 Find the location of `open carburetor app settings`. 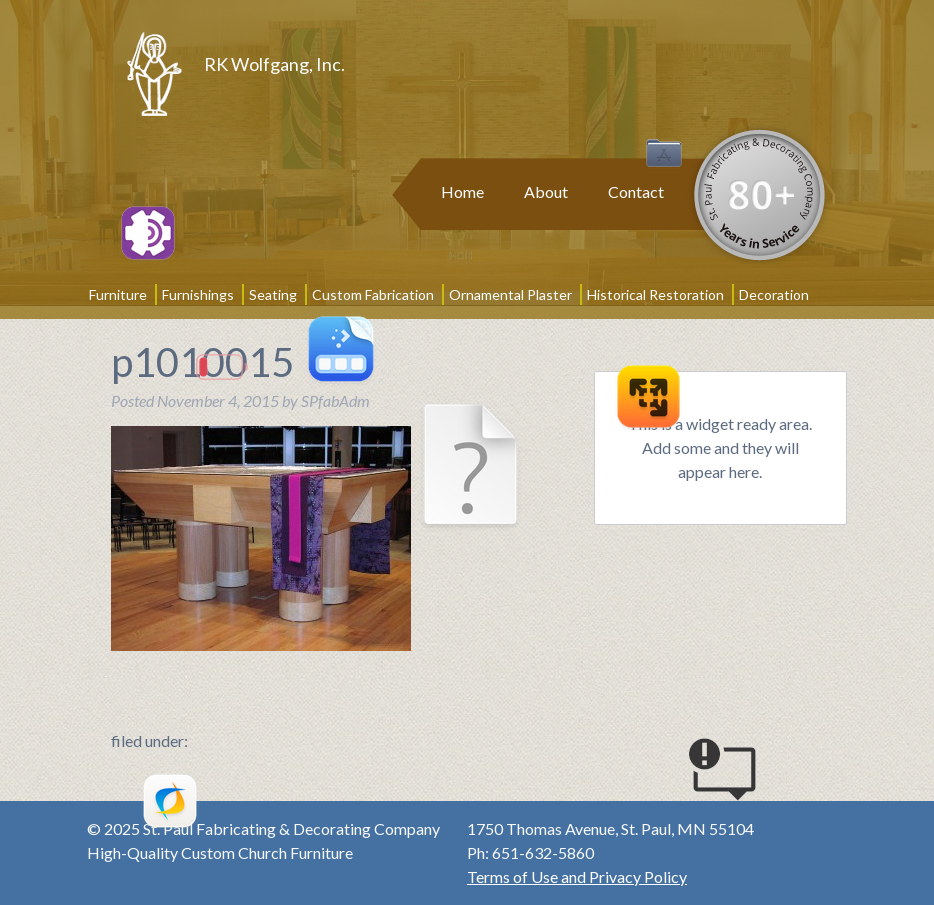

open carburetor app settings is located at coordinates (148, 233).